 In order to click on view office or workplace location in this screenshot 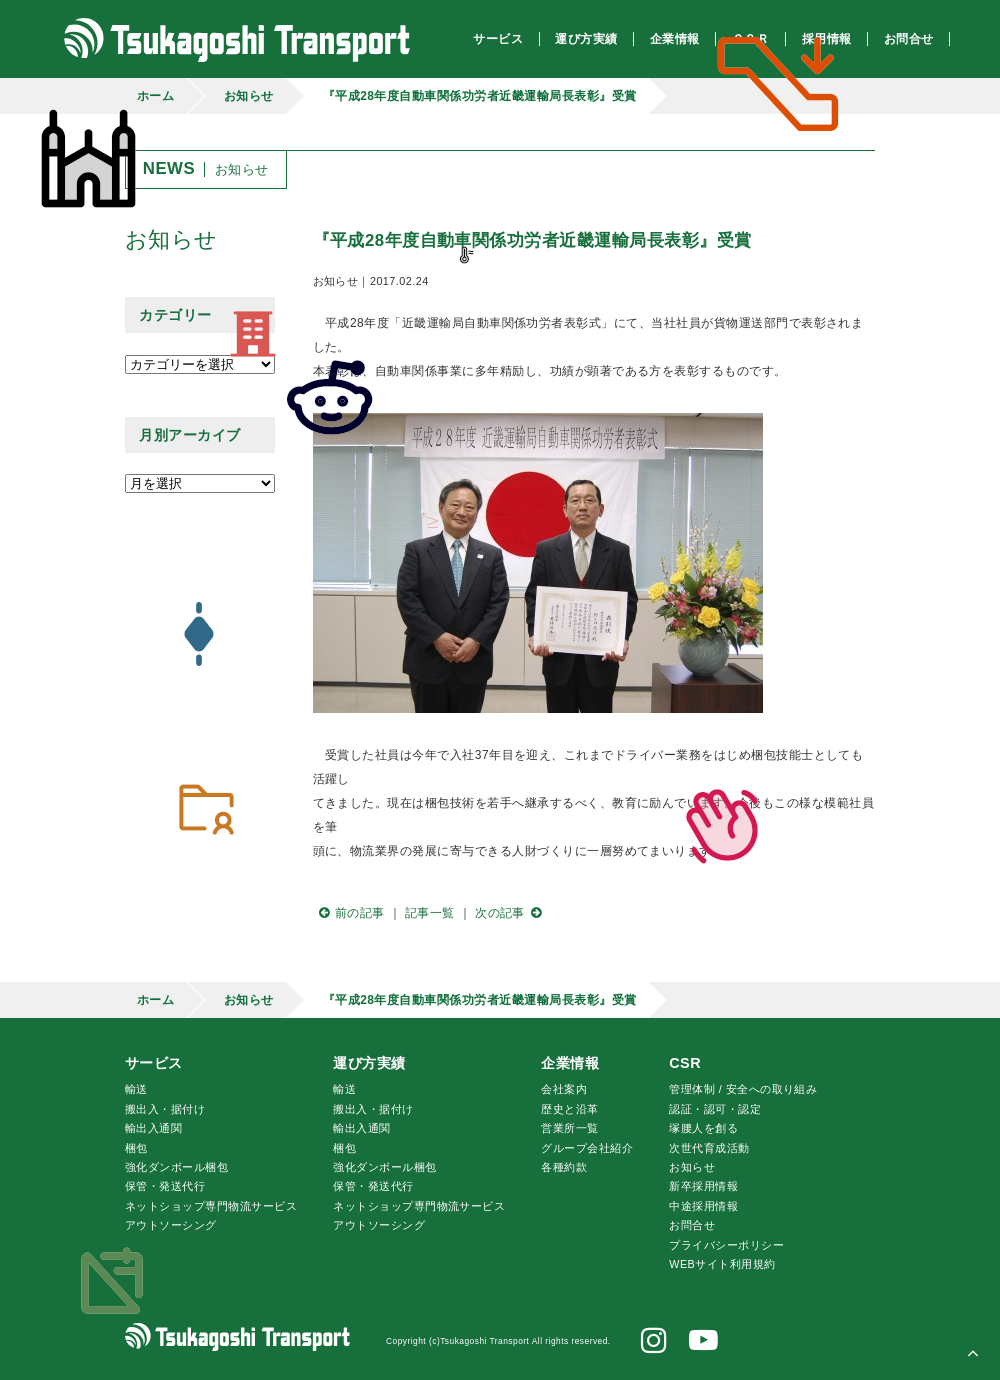, I will do `click(253, 334)`.